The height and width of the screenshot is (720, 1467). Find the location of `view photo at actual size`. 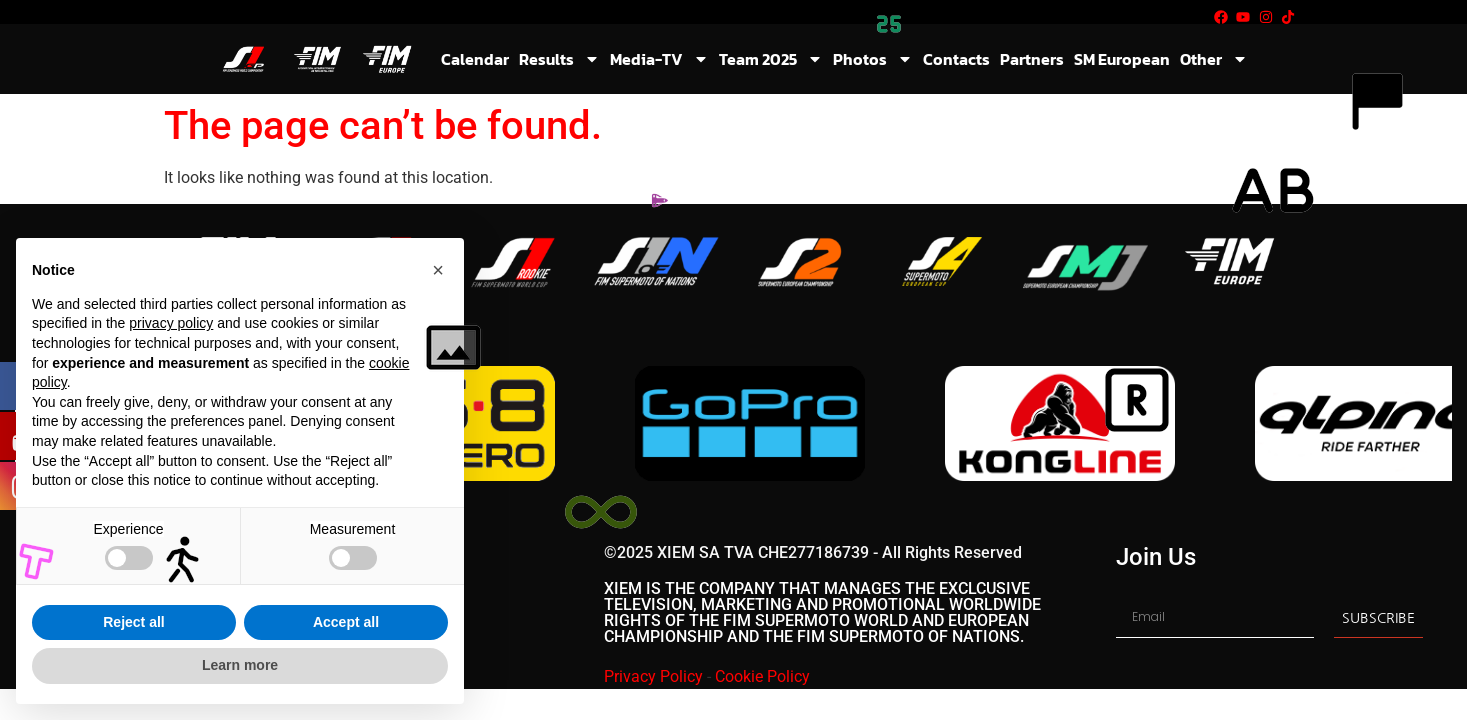

view photo at actual size is located at coordinates (453, 347).